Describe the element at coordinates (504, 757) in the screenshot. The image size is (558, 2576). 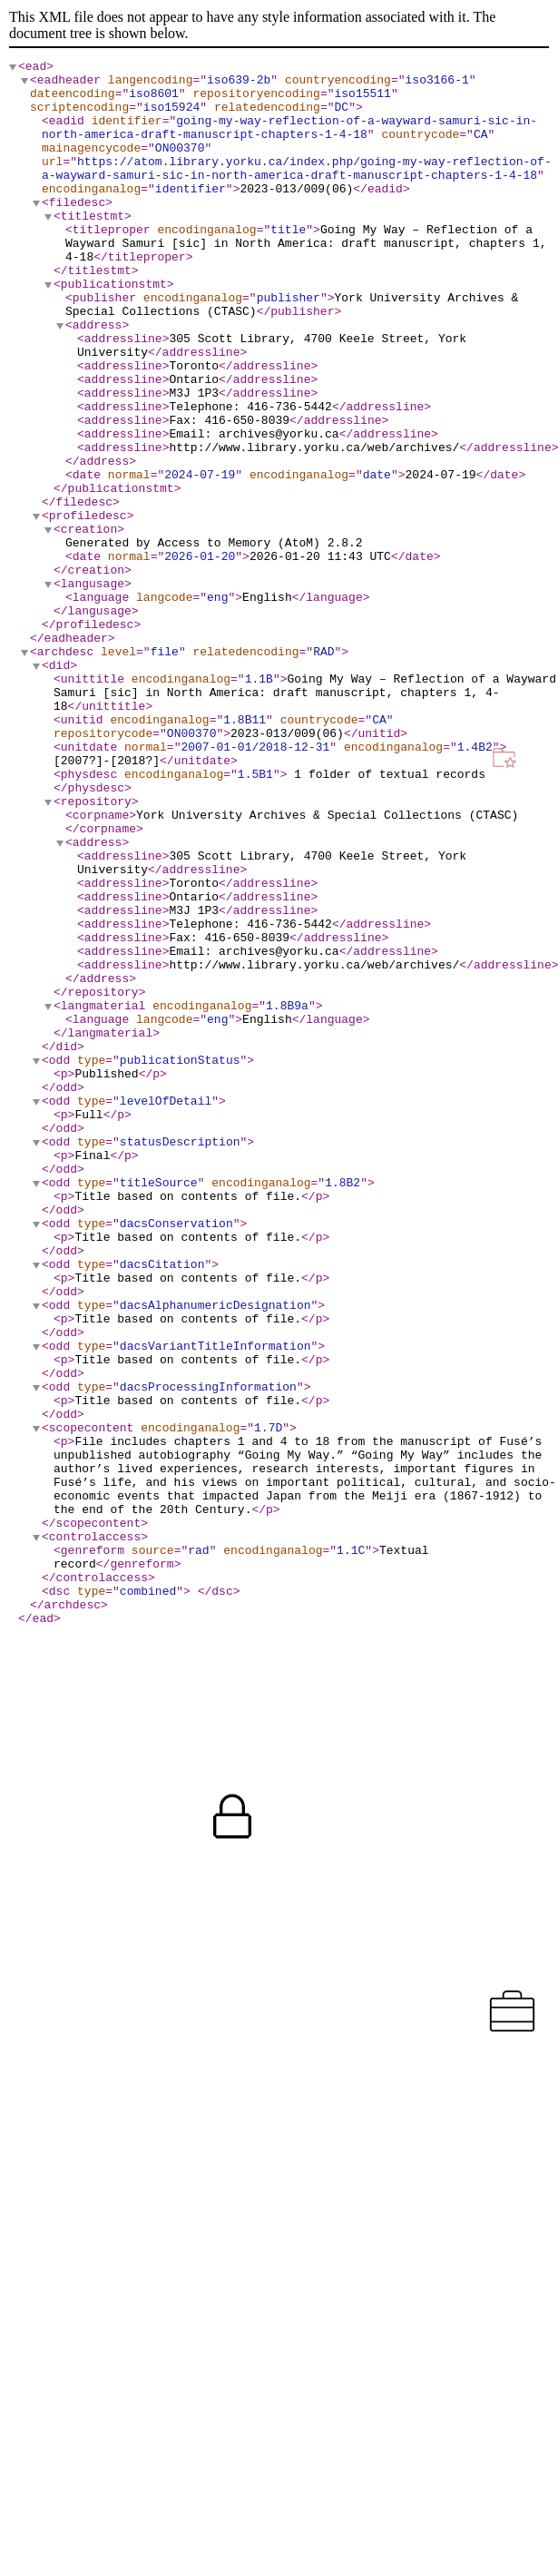
I see `access your starred or favorite files` at that location.